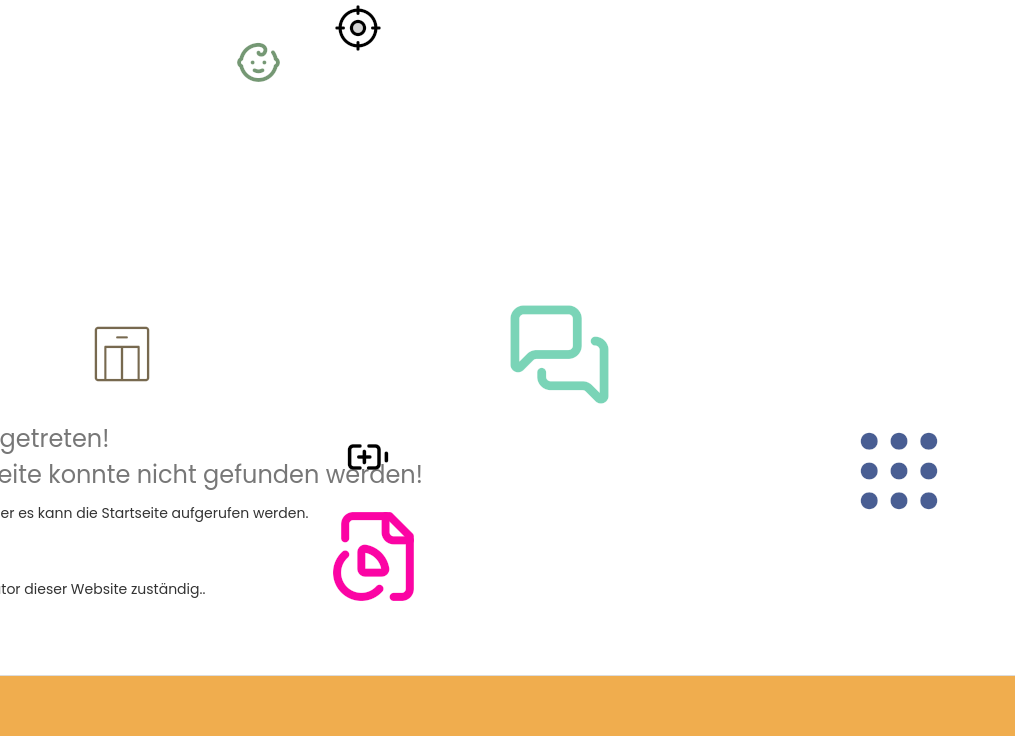 The width and height of the screenshot is (1015, 736). I want to click on access parental or child-friendly mode, so click(258, 62).